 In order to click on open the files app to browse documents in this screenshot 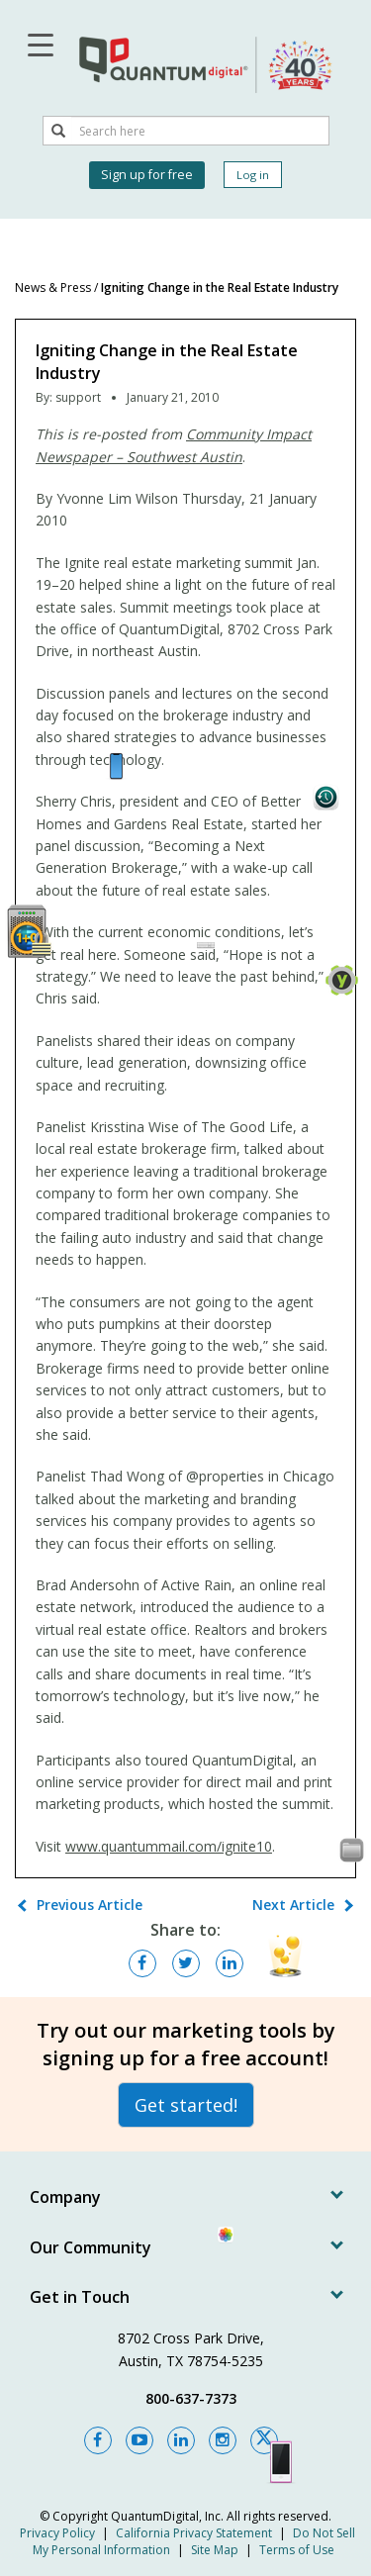, I will do `click(351, 1850)`.